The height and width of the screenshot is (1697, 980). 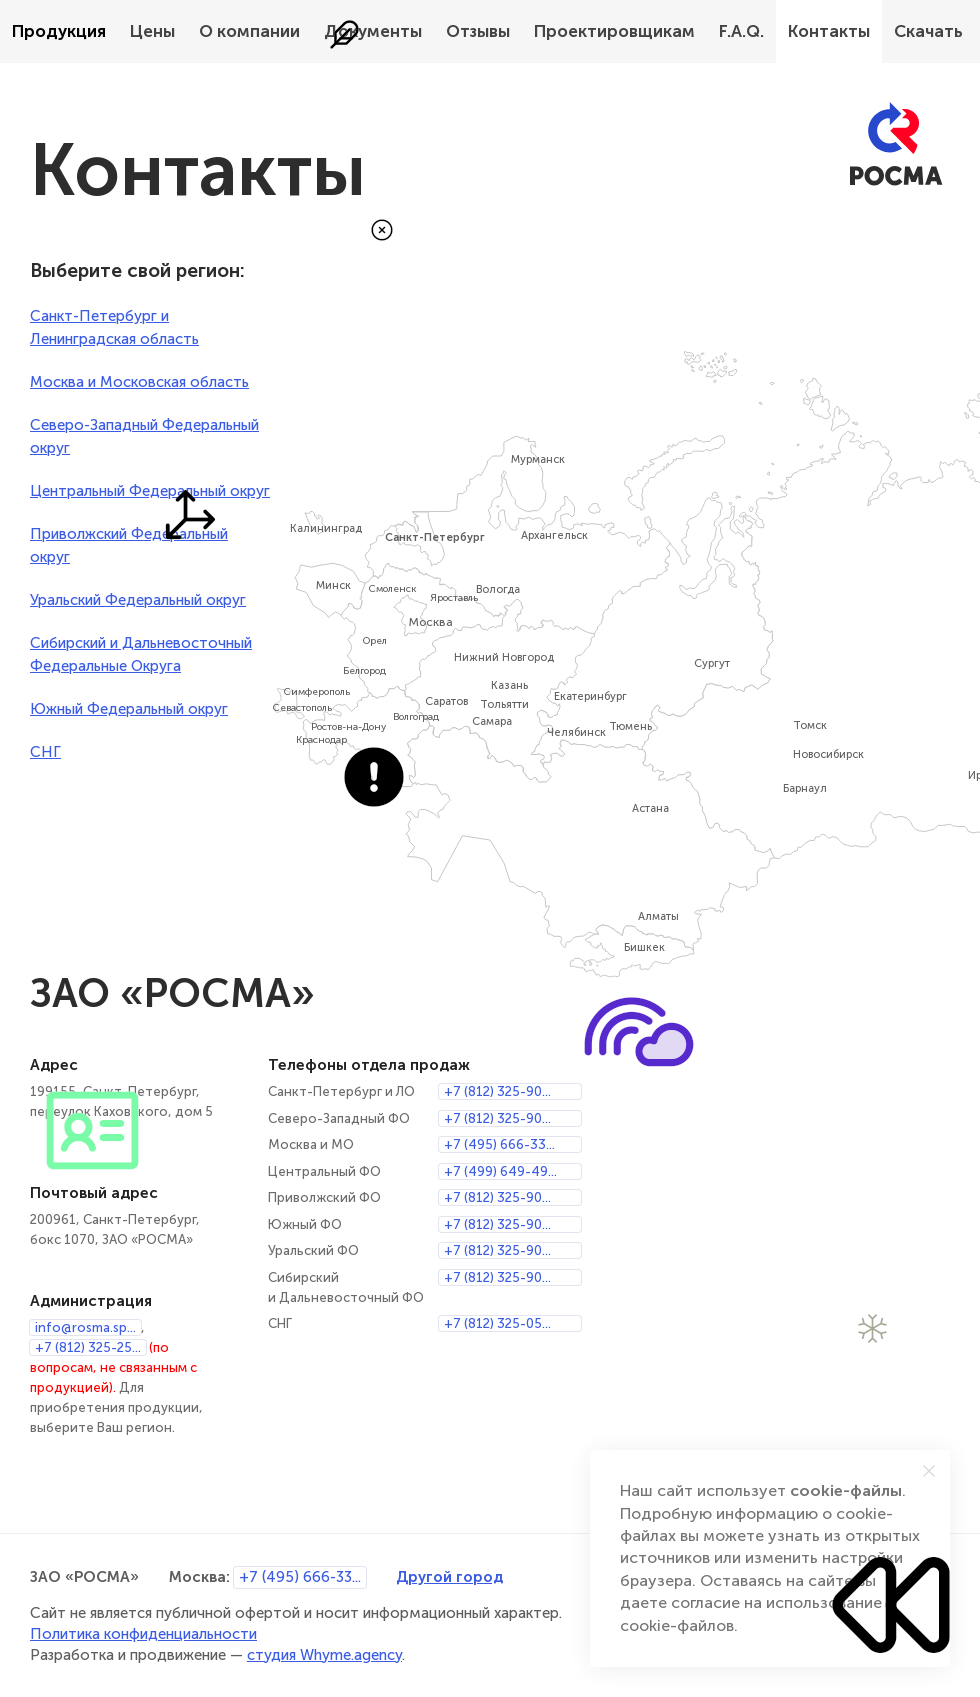 I want to click on switch to 3D view or coordinate system, so click(x=187, y=517).